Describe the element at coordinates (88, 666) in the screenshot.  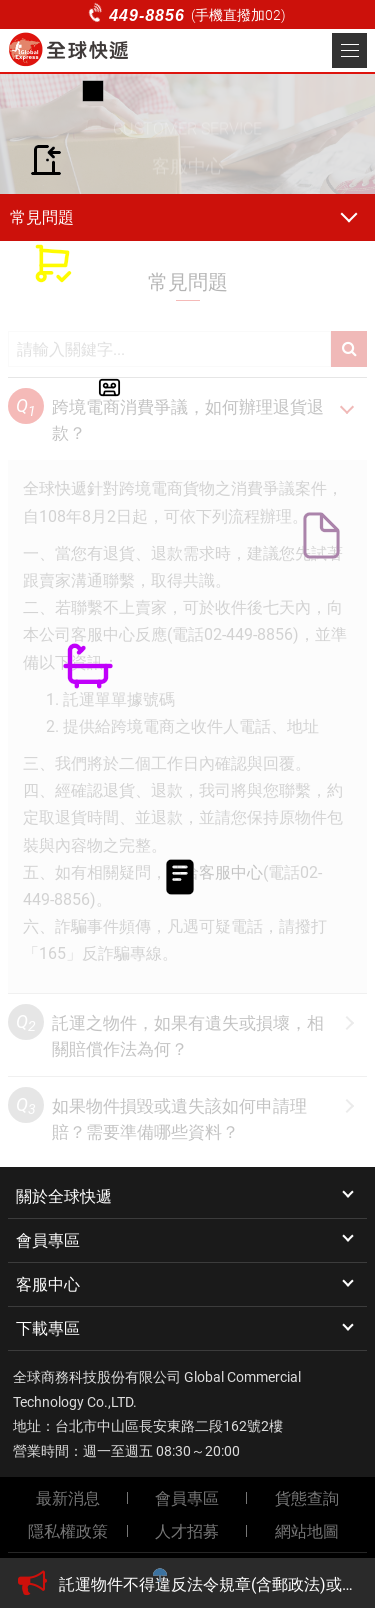
I see `bathroom amenity indicator` at that location.